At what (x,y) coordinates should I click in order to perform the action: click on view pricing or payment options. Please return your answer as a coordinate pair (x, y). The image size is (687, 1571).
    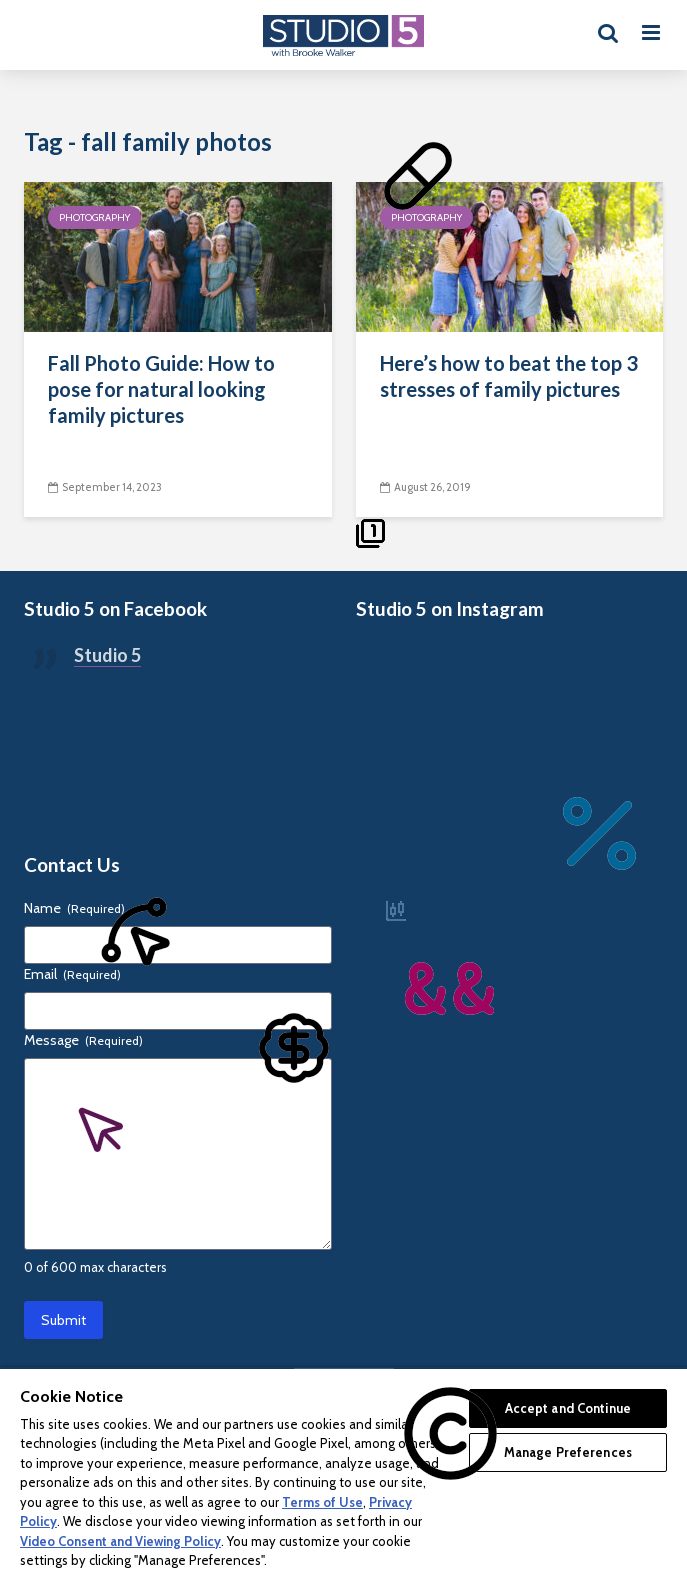
    Looking at the image, I should click on (294, 1048).